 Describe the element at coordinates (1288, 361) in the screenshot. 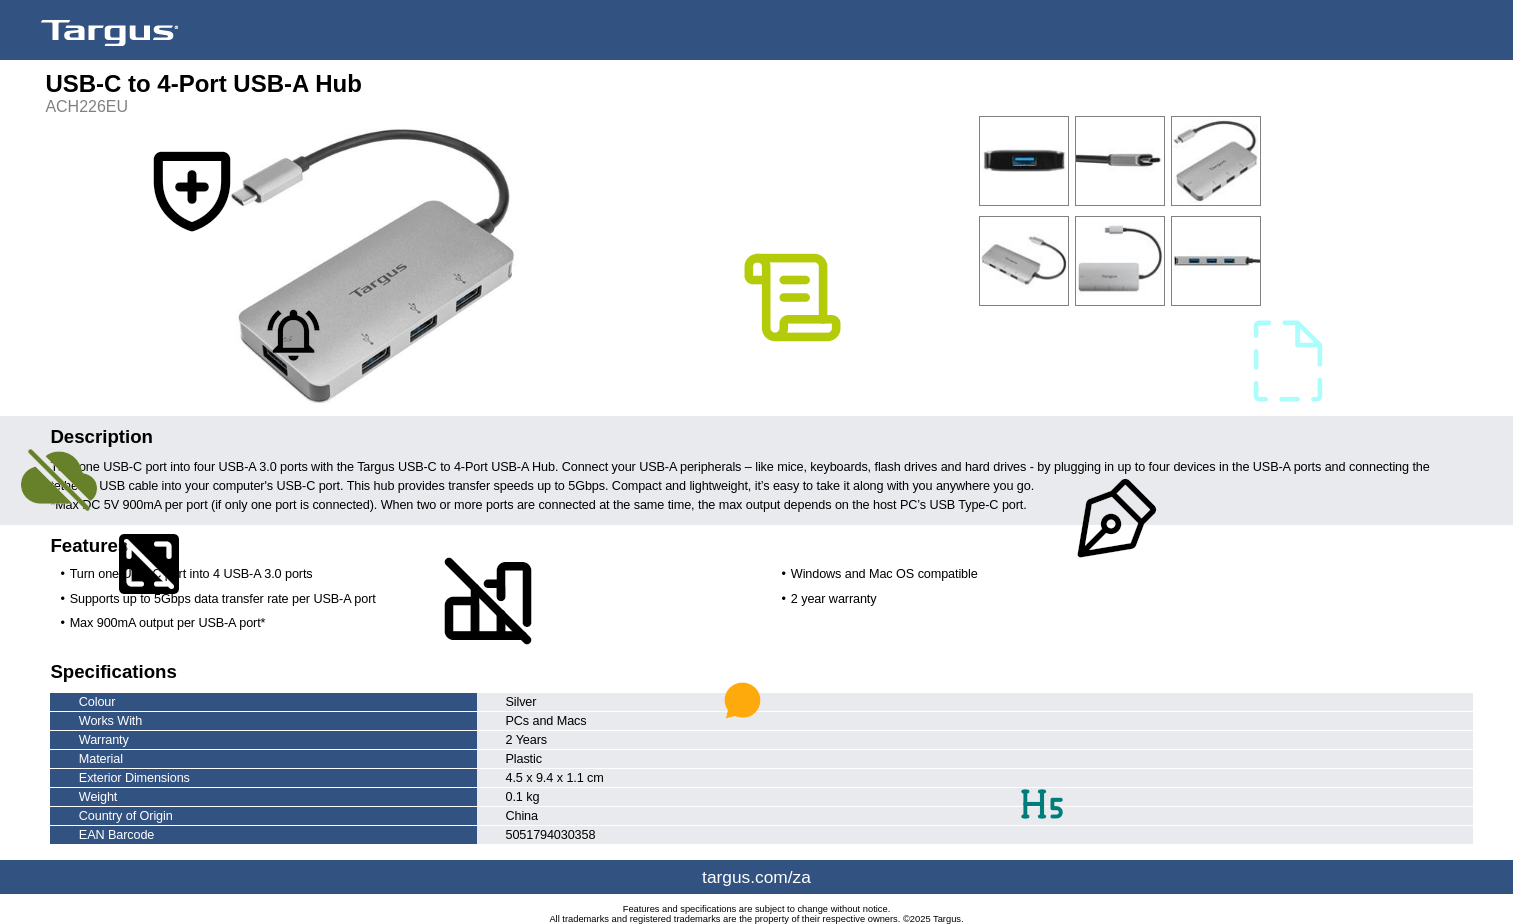

I see `a placeholder for a file not yet uploaded` at that location.